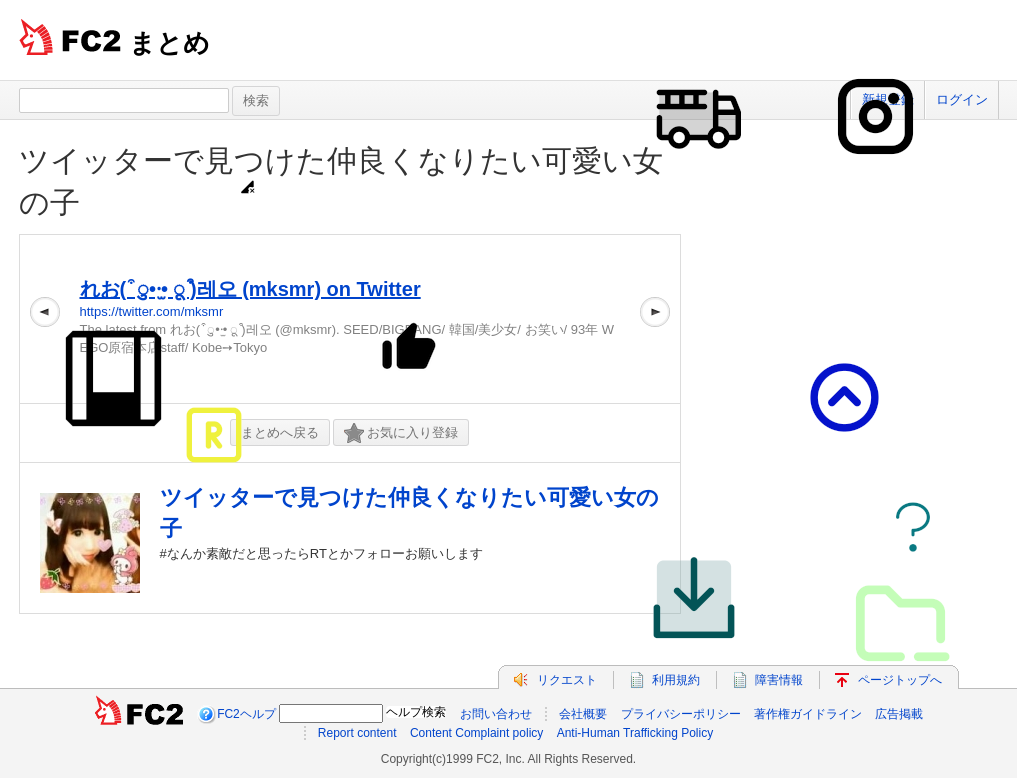 The height and width of the screenshot is (778, 1017). Describe the element at coordinates (875, 116) in the screenshot. I see `open Instagram app` at that location.